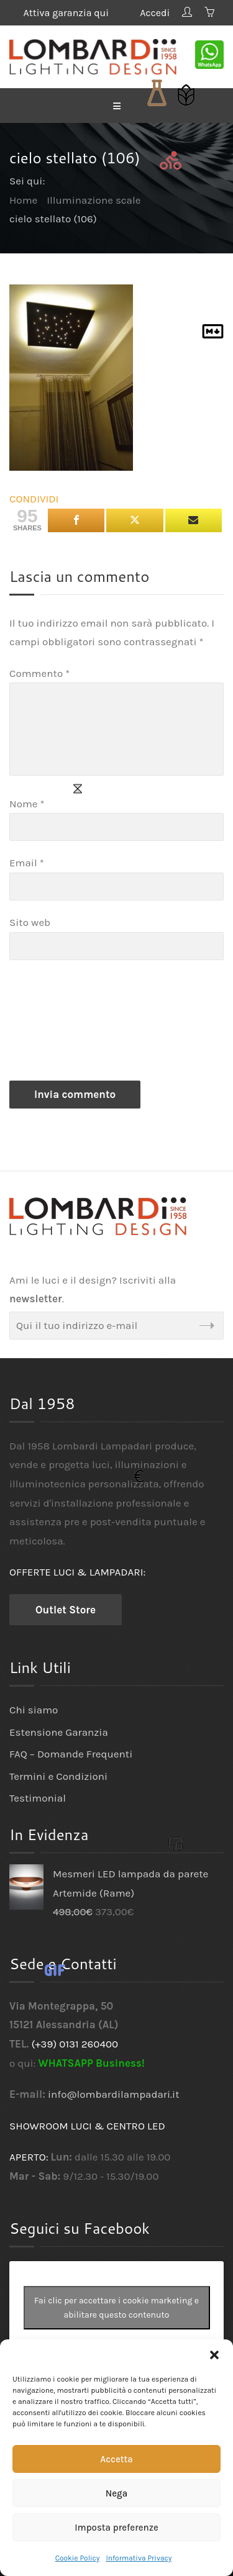 The width and height of the screenshot is (233, 2576). Describe the element at coordinates (78, 789) in the screenshot. I see `indicates loading or processing in progress` at that location.